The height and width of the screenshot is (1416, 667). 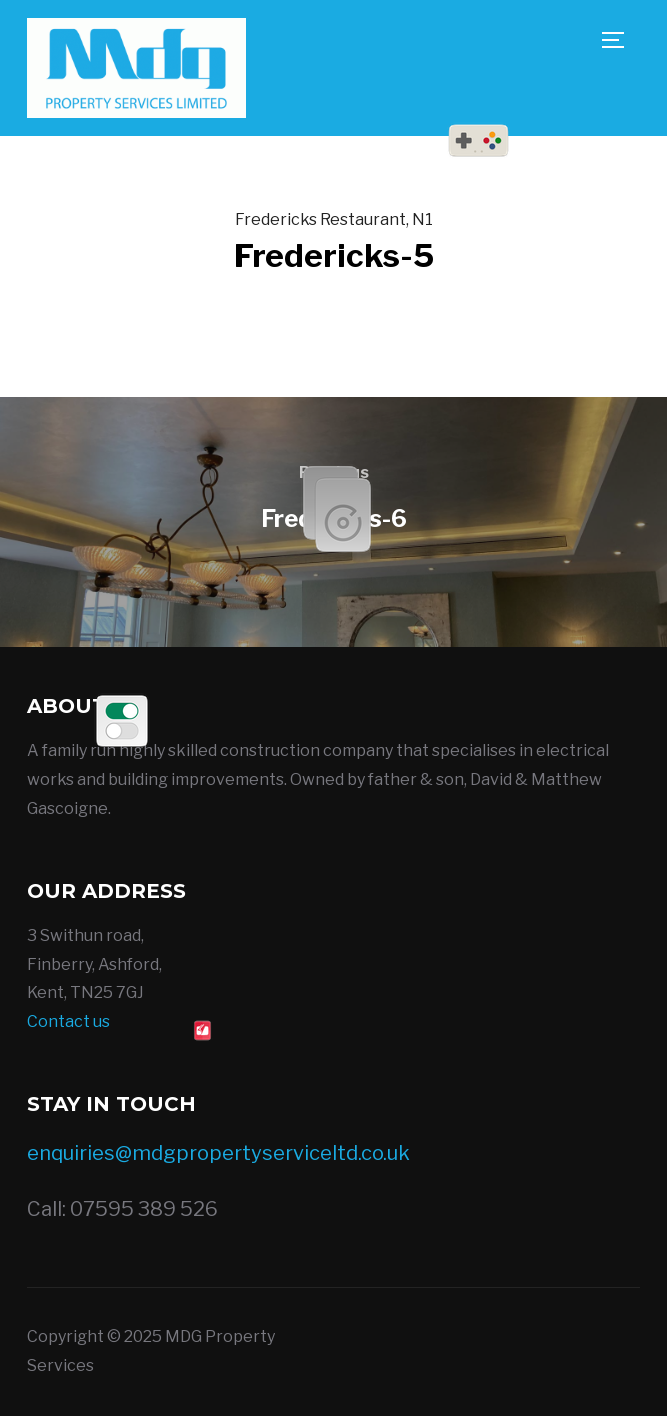 I want to click on access multiple disk drives or storage devices, so click(x=337, y=509).